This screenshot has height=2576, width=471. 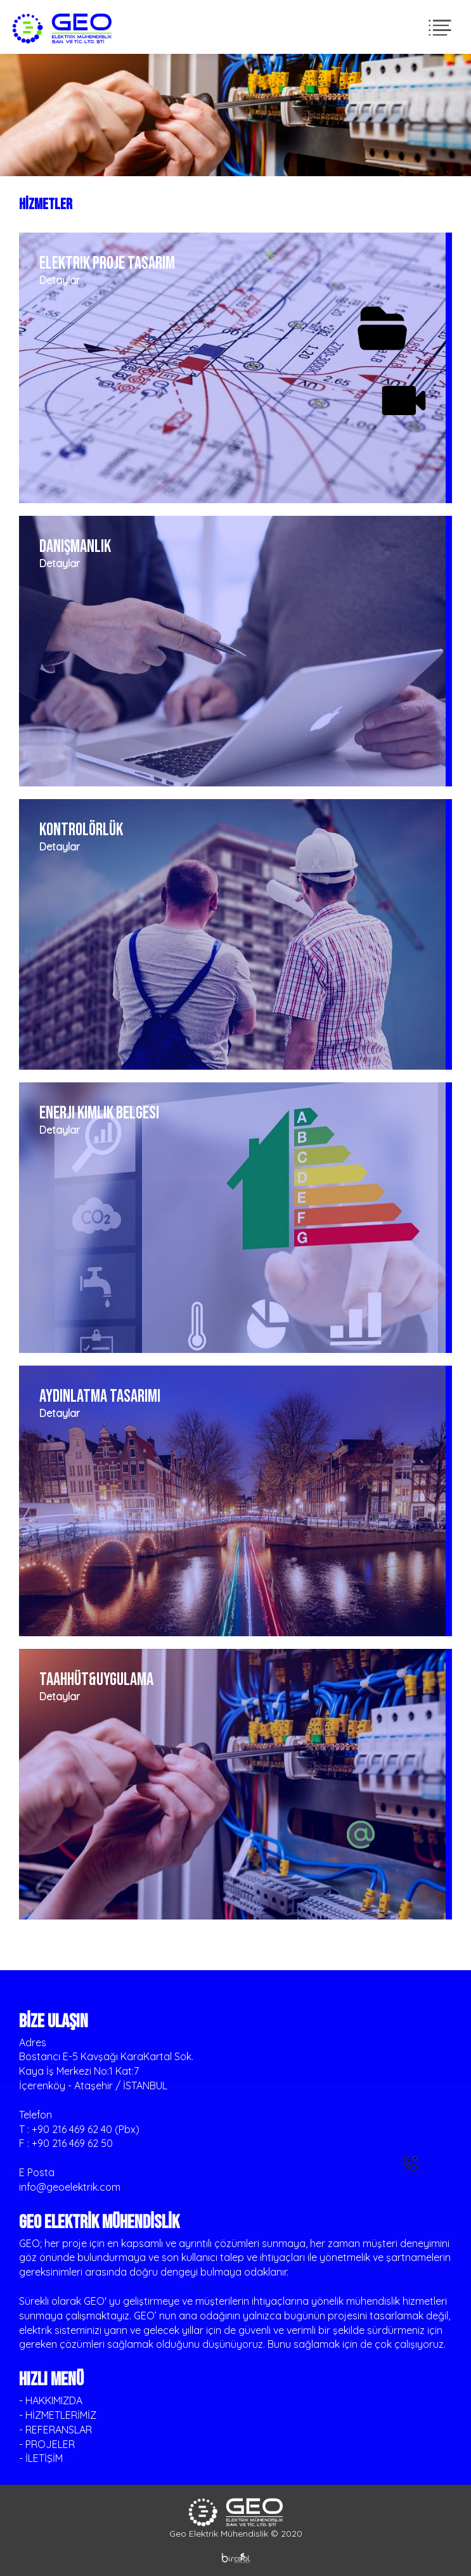 I want to click on start a video call, so click(x=404, y=400).